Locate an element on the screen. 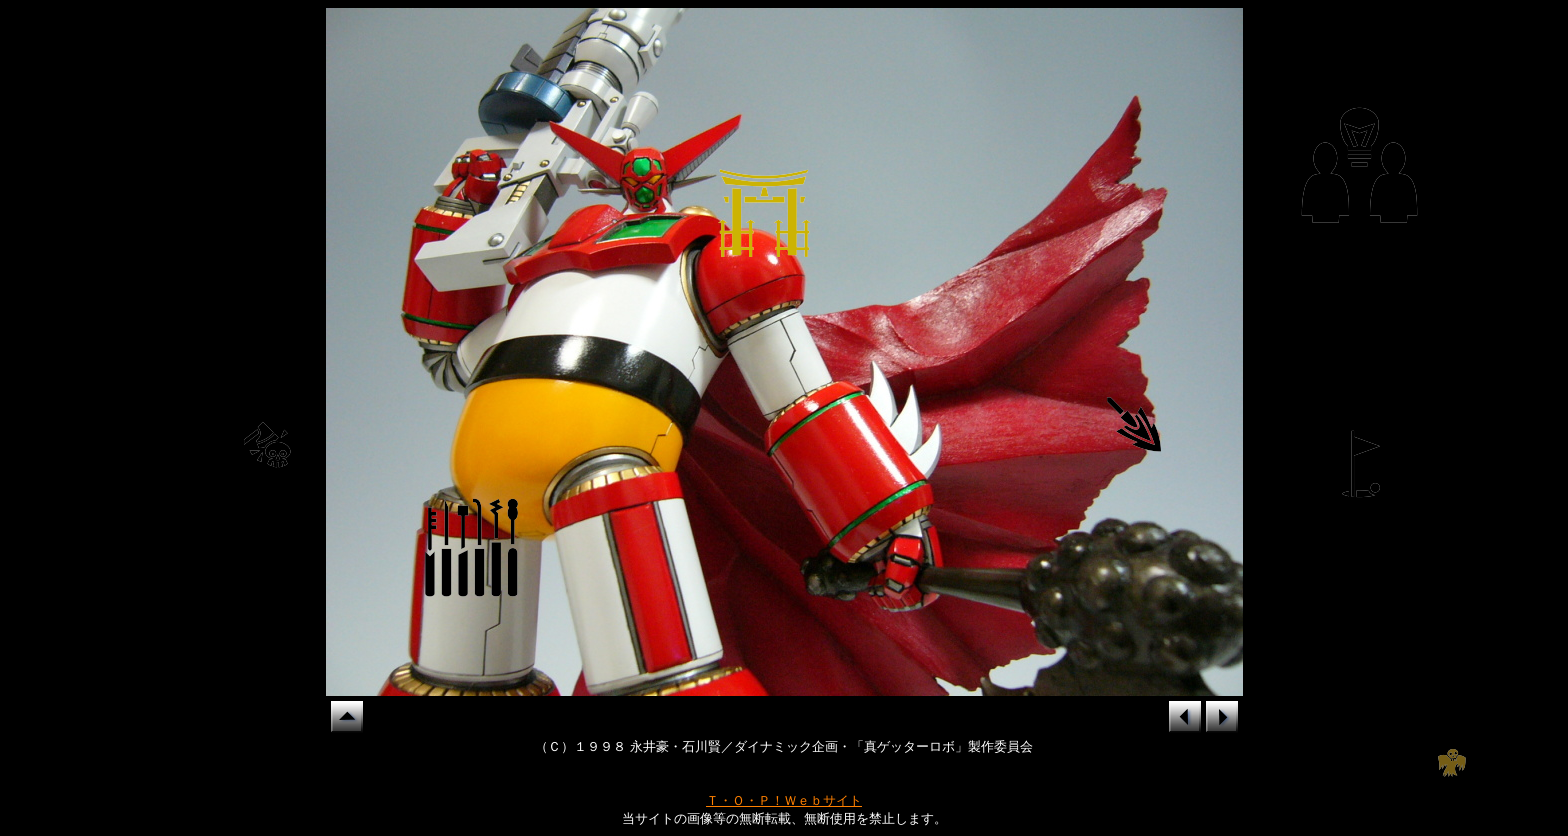 This screenshot has width=1568, height=836. start a team brainstorming session is located at coordinates (1359, 165).